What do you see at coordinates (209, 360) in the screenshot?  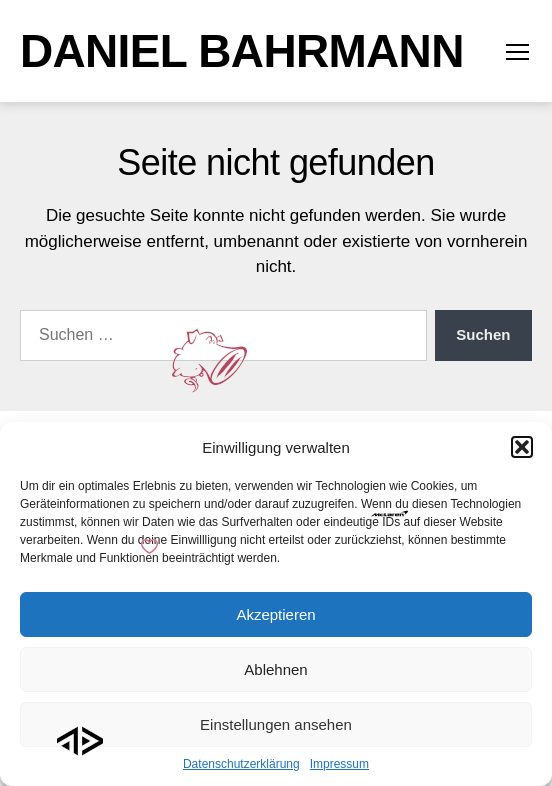 I see `snort network intrusion detection system logo` at bounding box center [209, 360].